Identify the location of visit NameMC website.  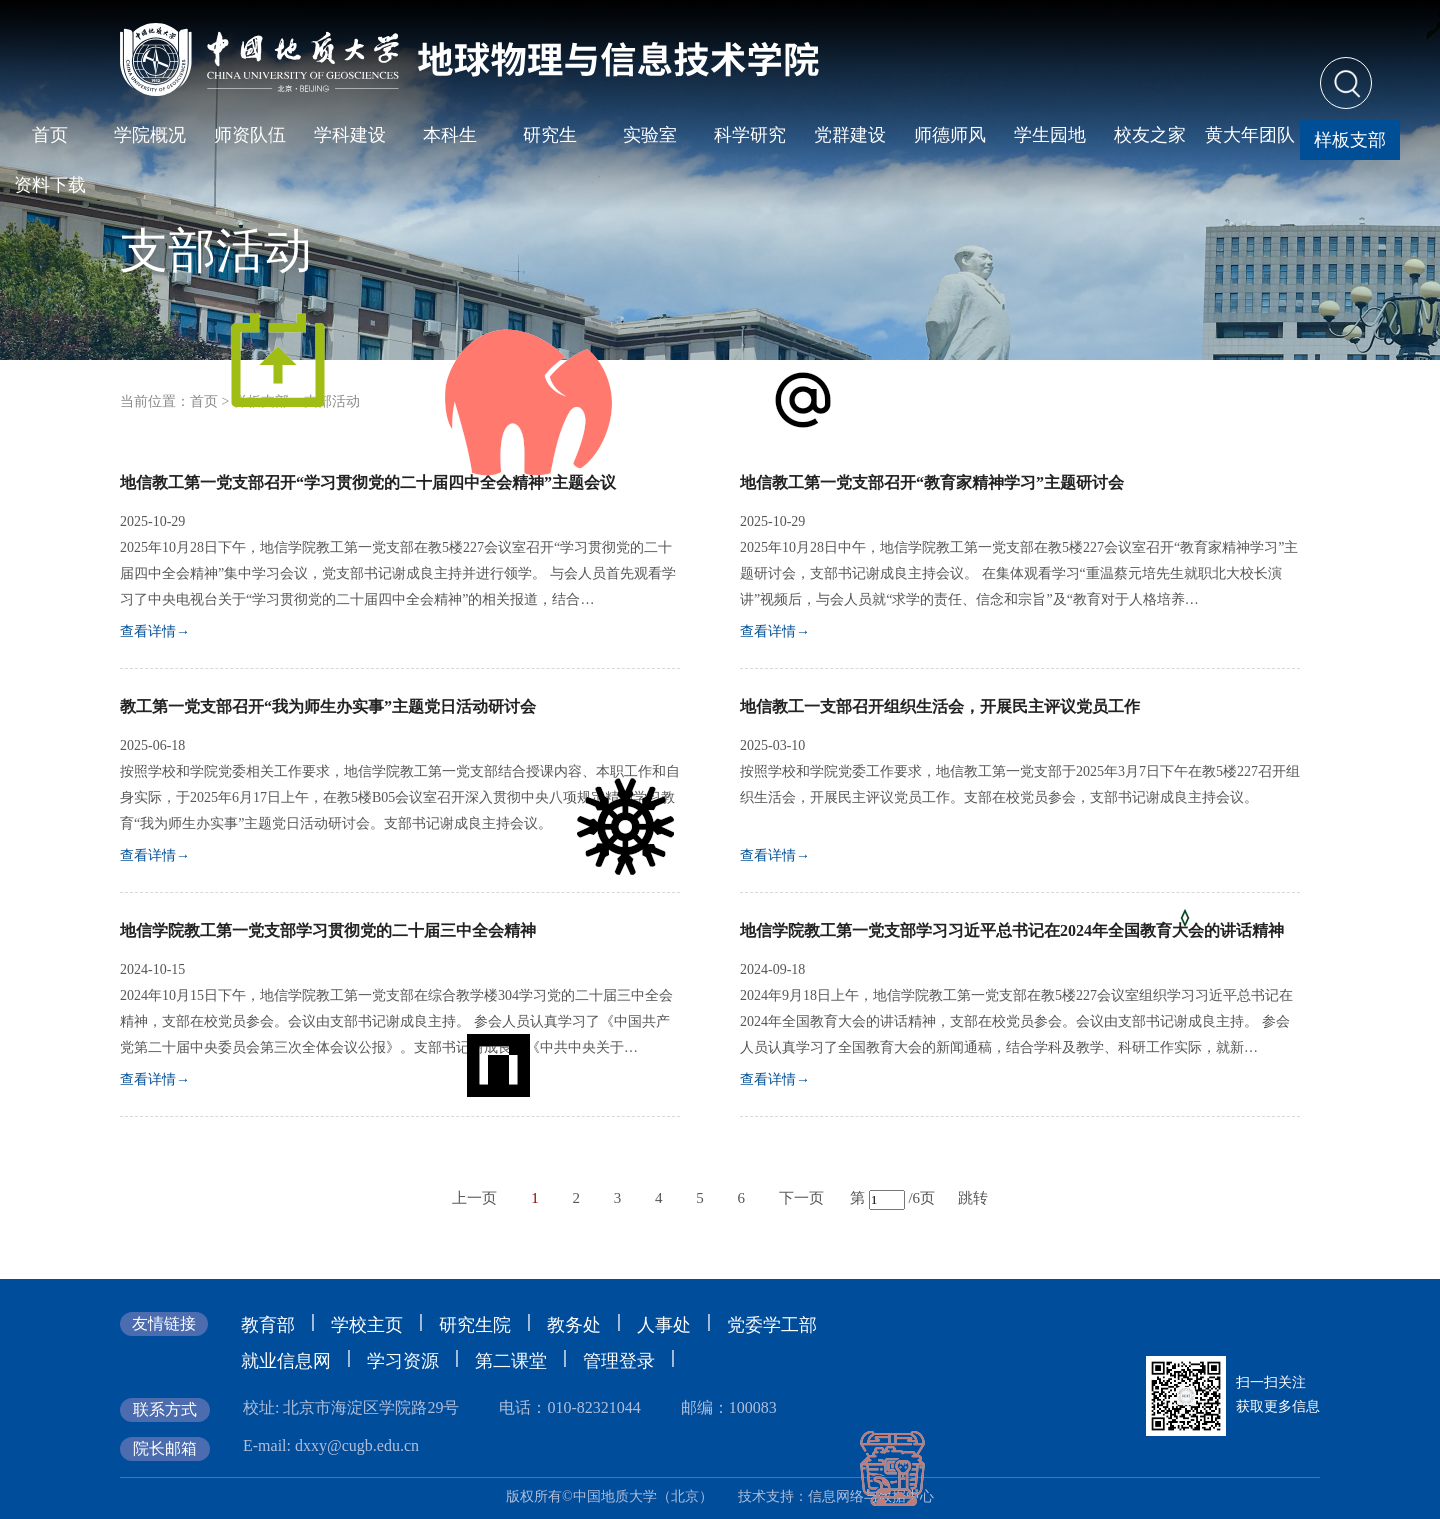
(498, 1065).